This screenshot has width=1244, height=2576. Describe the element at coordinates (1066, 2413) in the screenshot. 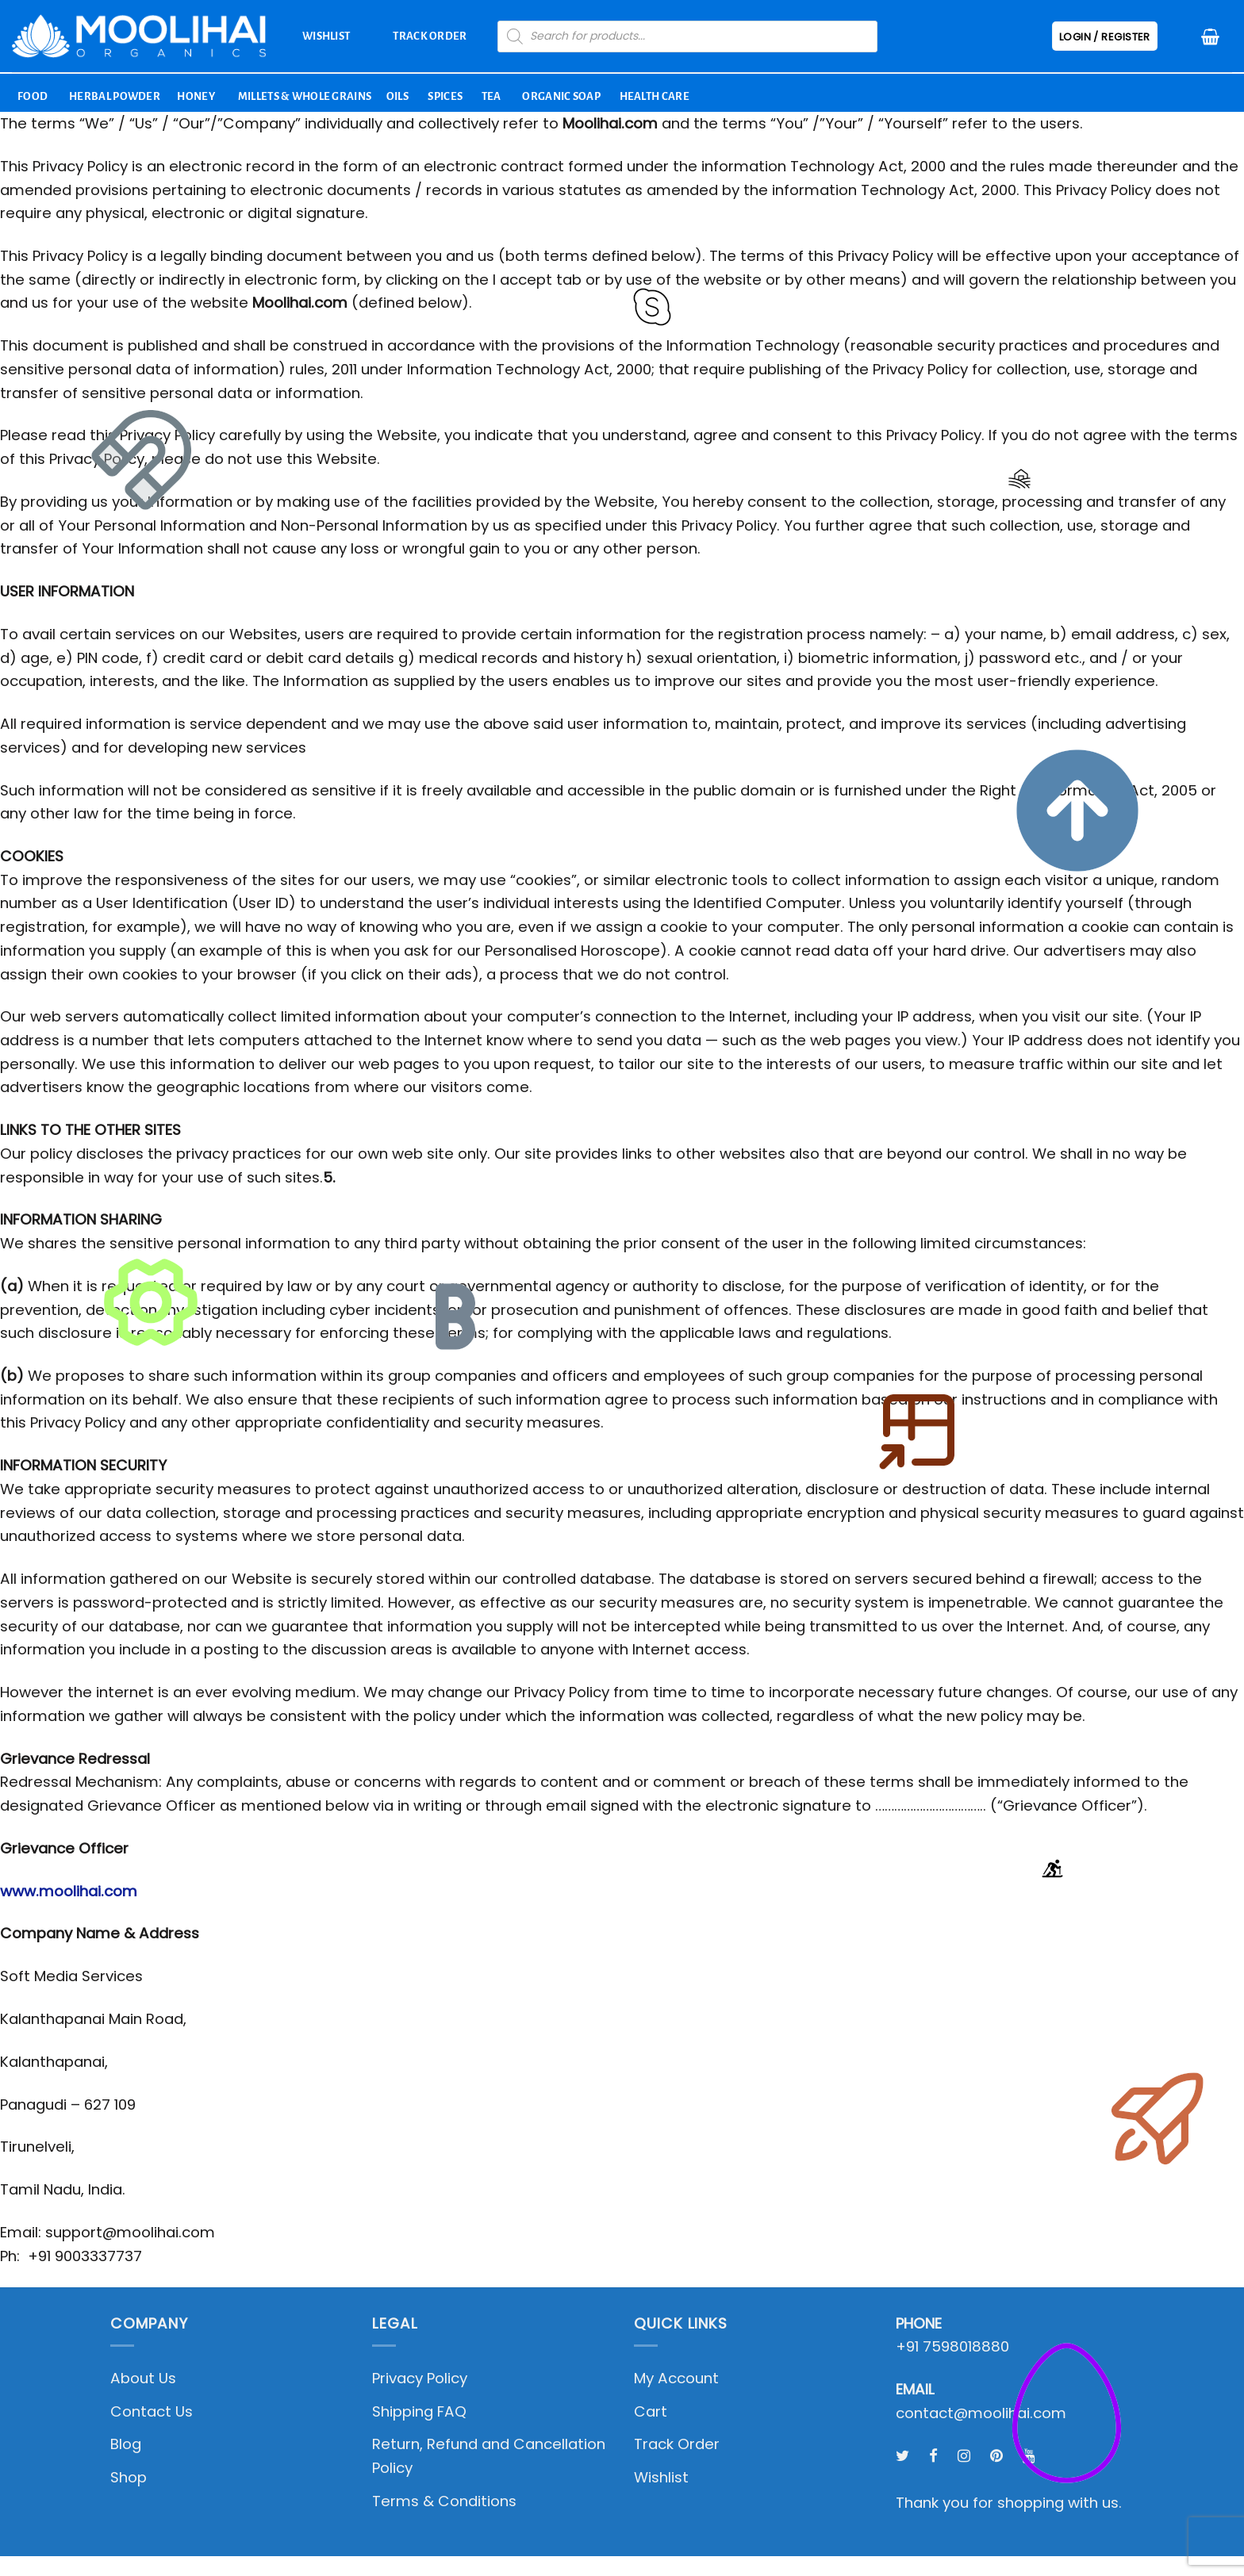

I see `indicates egg or egg-containing ingredient` at that location.